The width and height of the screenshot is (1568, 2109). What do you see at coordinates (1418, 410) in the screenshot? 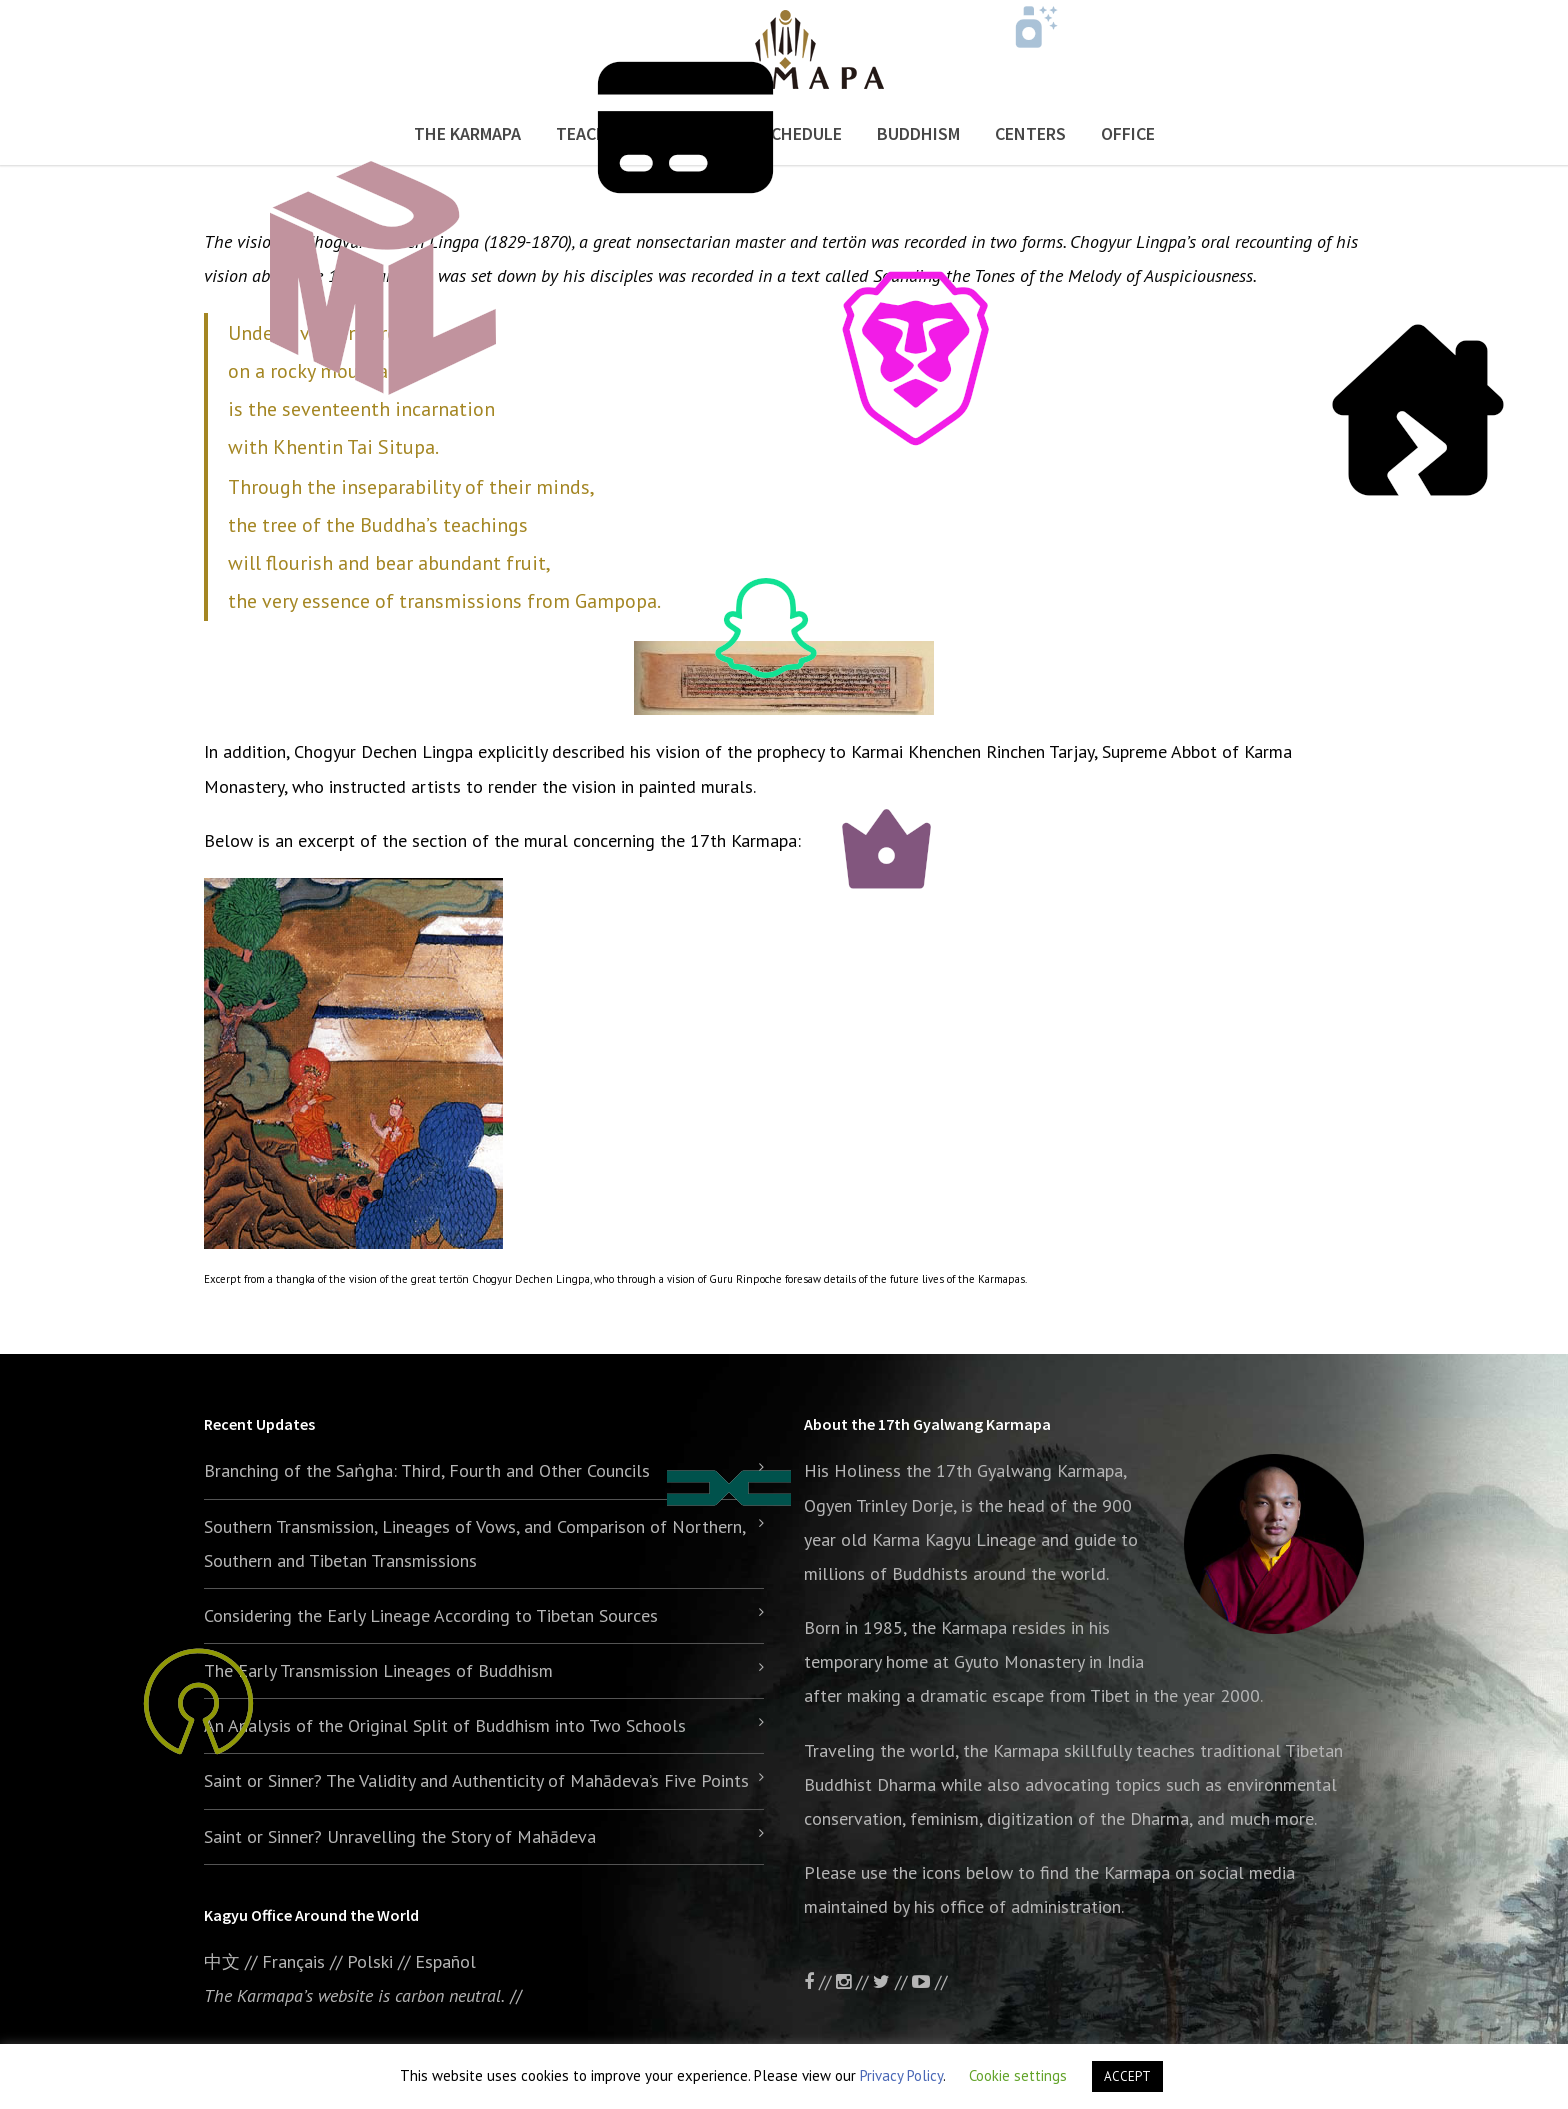
I see `indicates property damage or structural issues` at bounding box center [1418, 410].